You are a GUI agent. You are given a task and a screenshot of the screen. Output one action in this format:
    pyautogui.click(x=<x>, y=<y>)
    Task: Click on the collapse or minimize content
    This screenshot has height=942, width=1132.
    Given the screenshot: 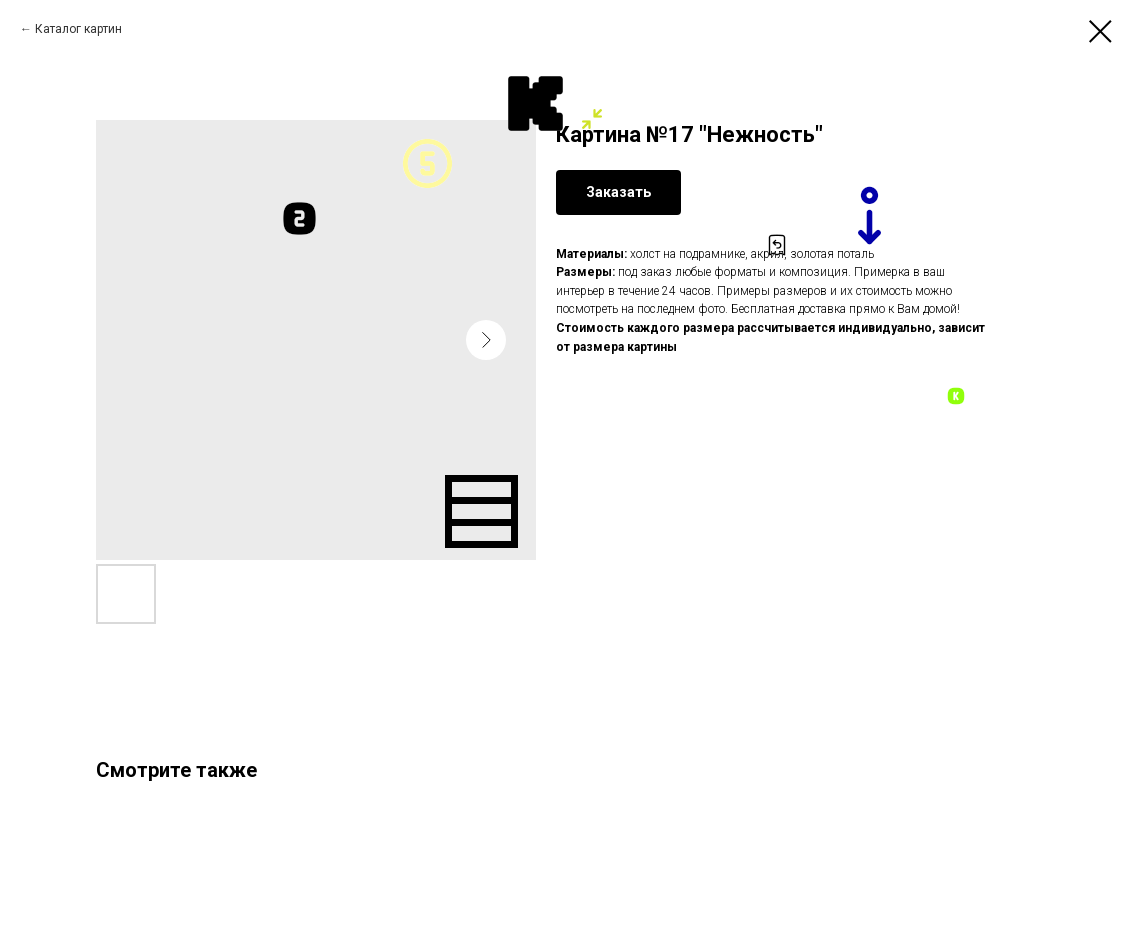 What is the action you would take?
    pyautogui.click(x=592, y=119)
    